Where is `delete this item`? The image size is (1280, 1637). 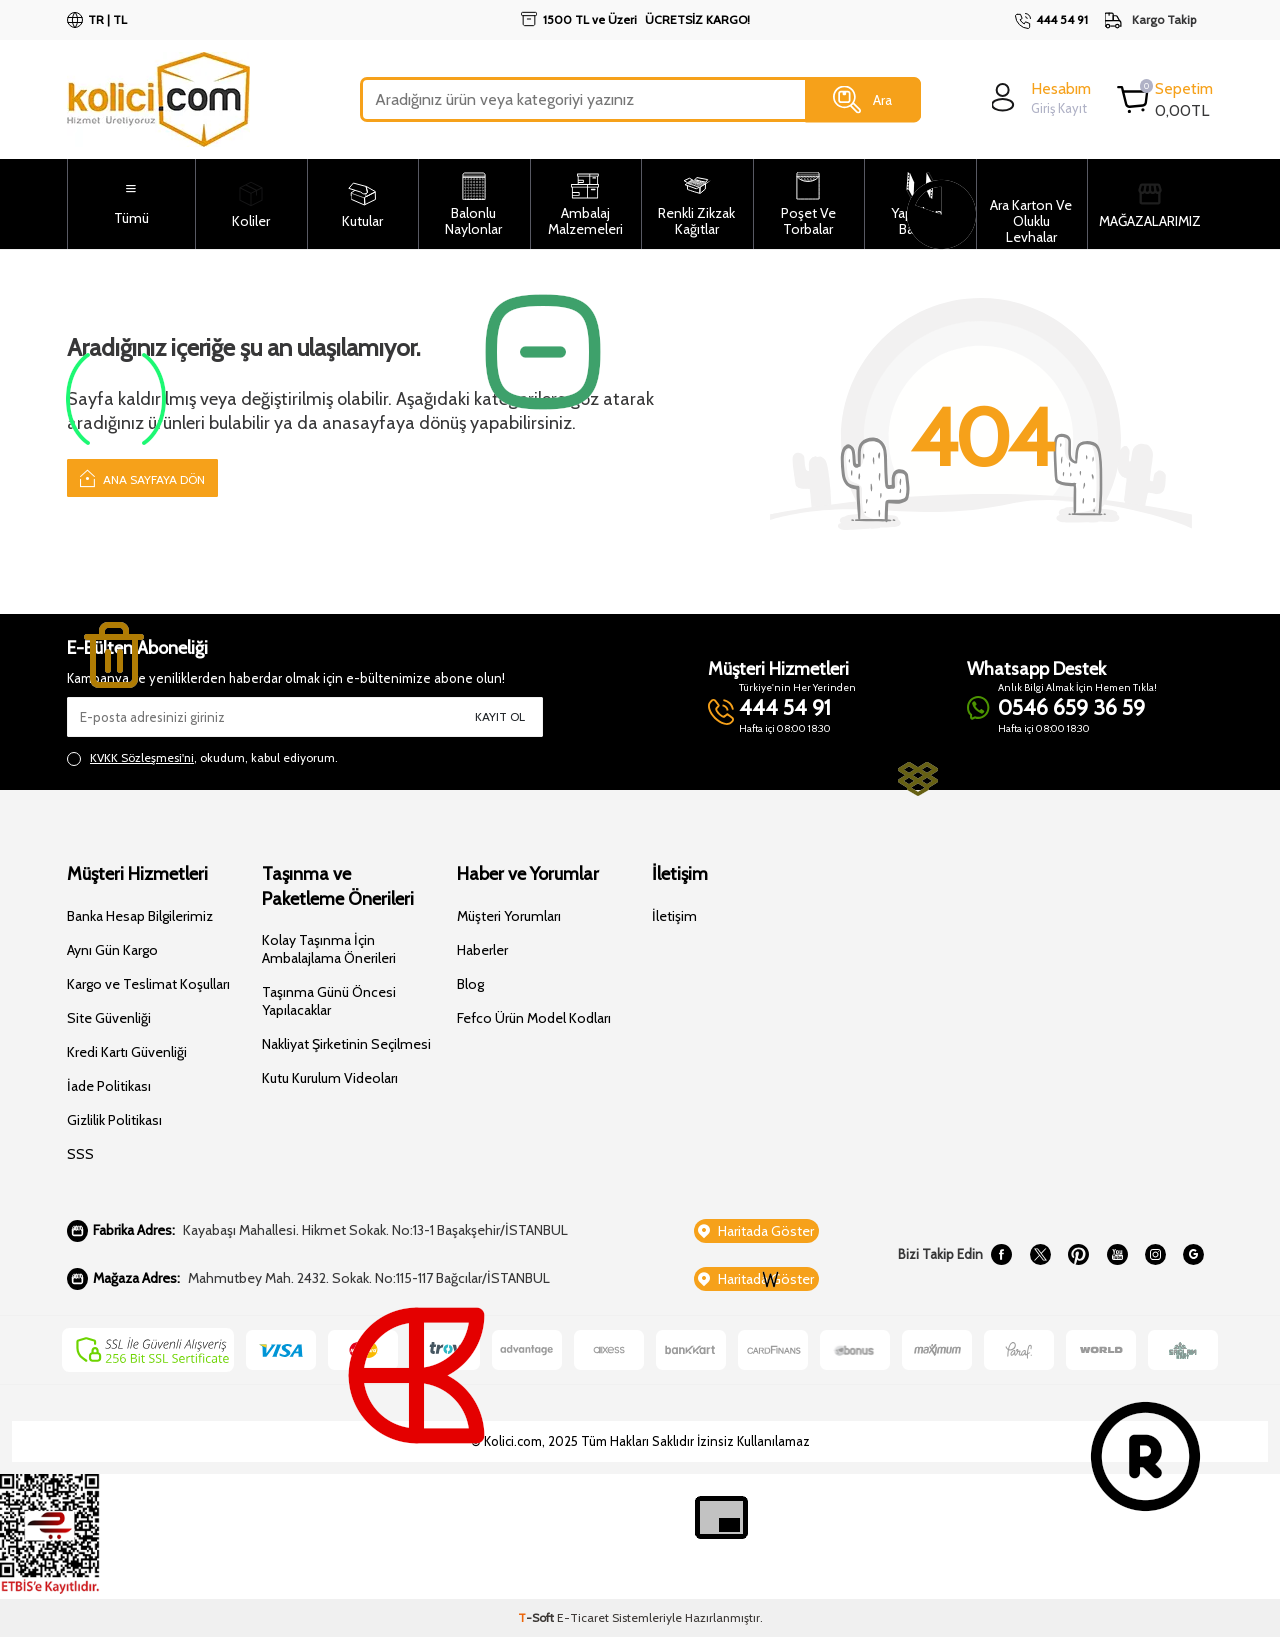
delete this item is located at coordinates (114, 655).